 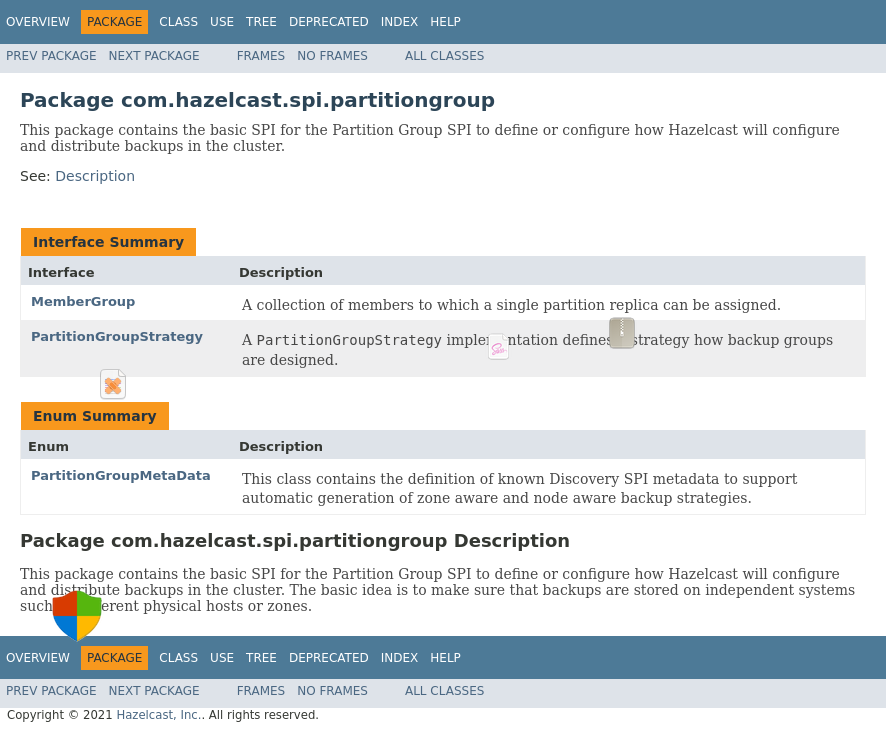 I want to click on indicates Windows Firewall protection is active, so click(x=77, y=616).